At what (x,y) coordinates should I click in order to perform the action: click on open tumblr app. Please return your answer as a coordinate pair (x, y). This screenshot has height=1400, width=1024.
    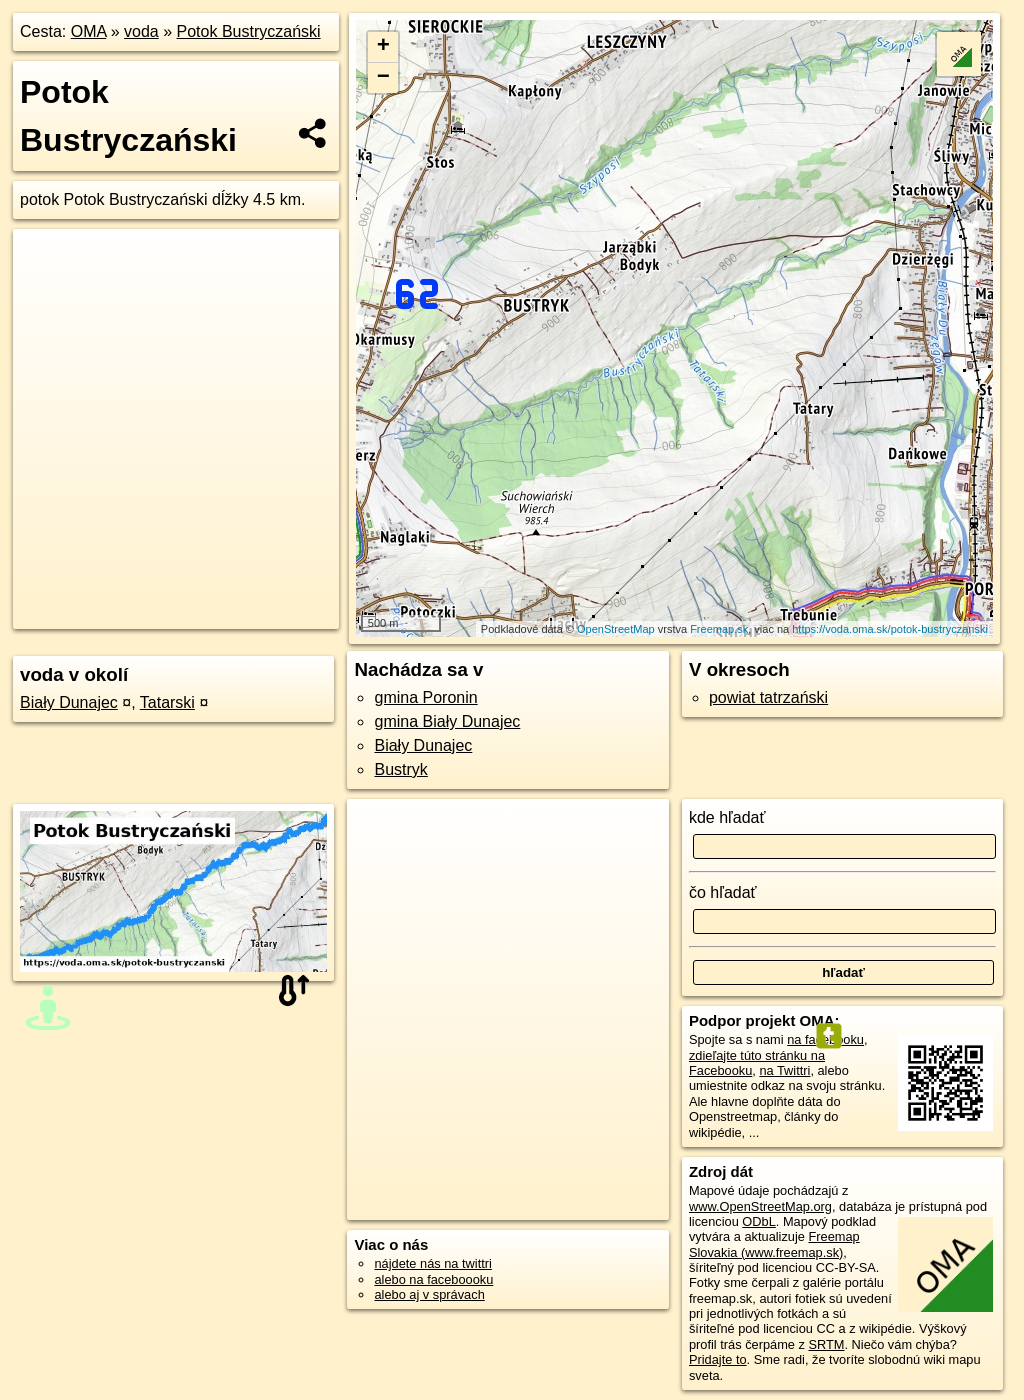
    Looking at the image, I should click on (829, 1036).